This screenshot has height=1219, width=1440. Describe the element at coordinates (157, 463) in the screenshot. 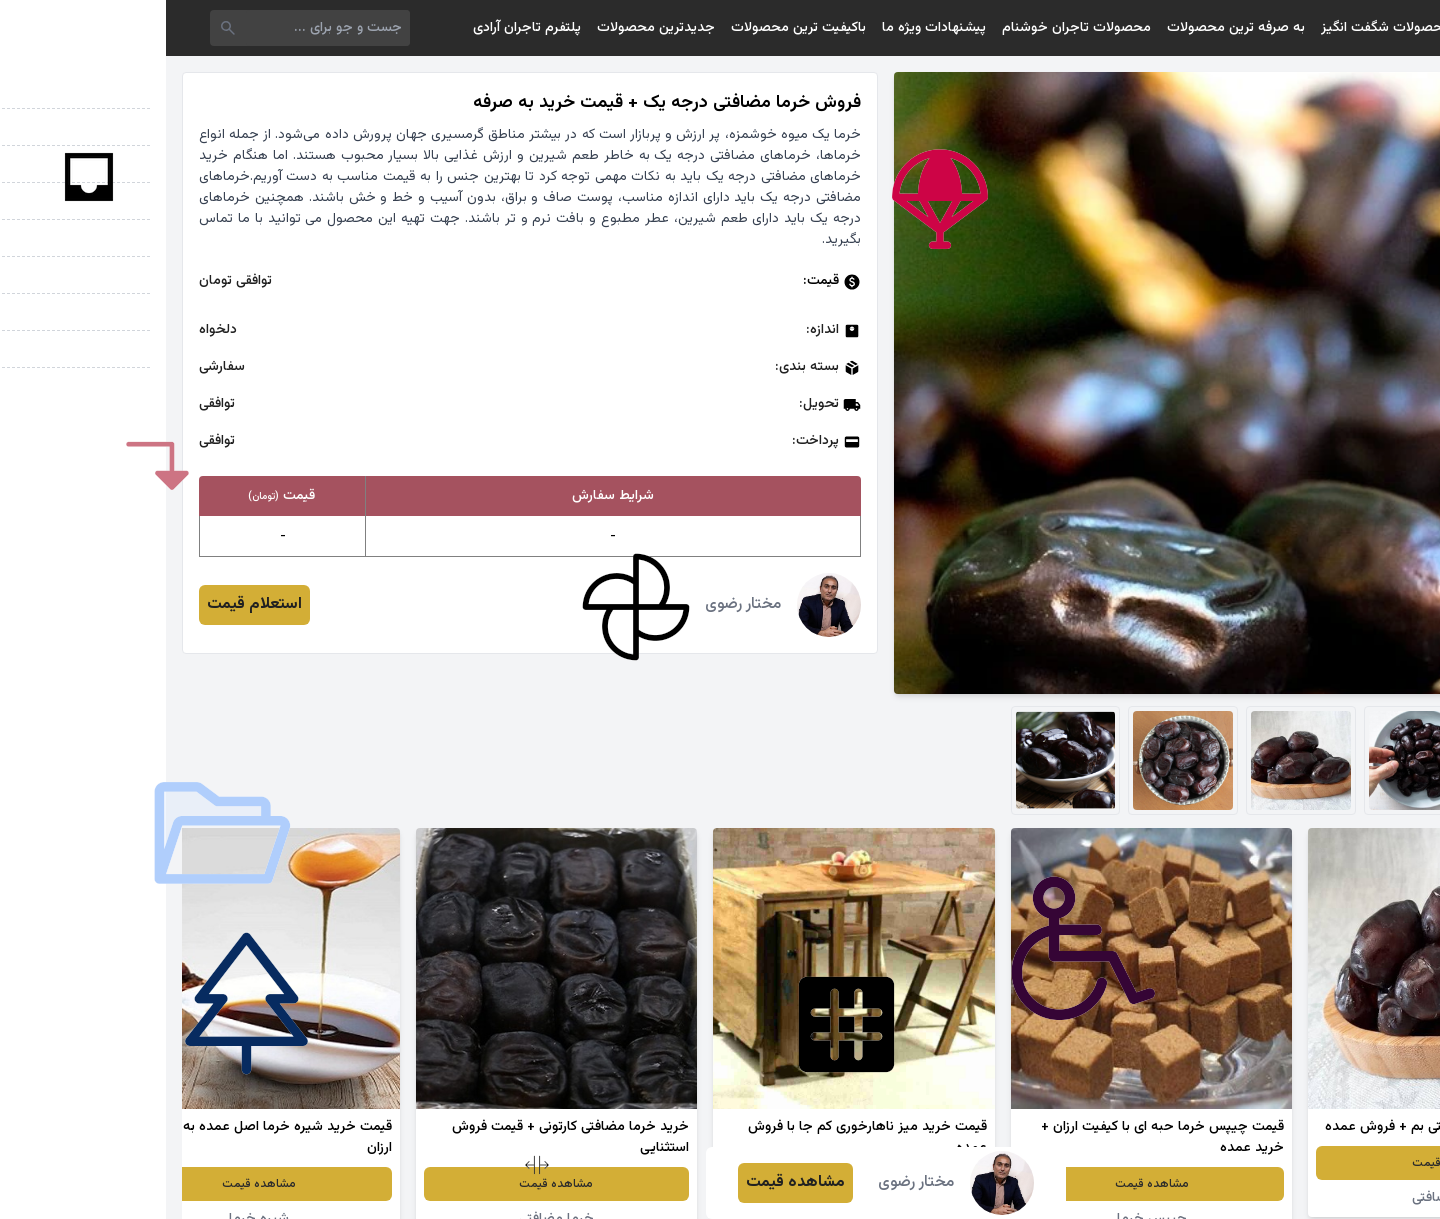

I see `move item right then down` at that location.